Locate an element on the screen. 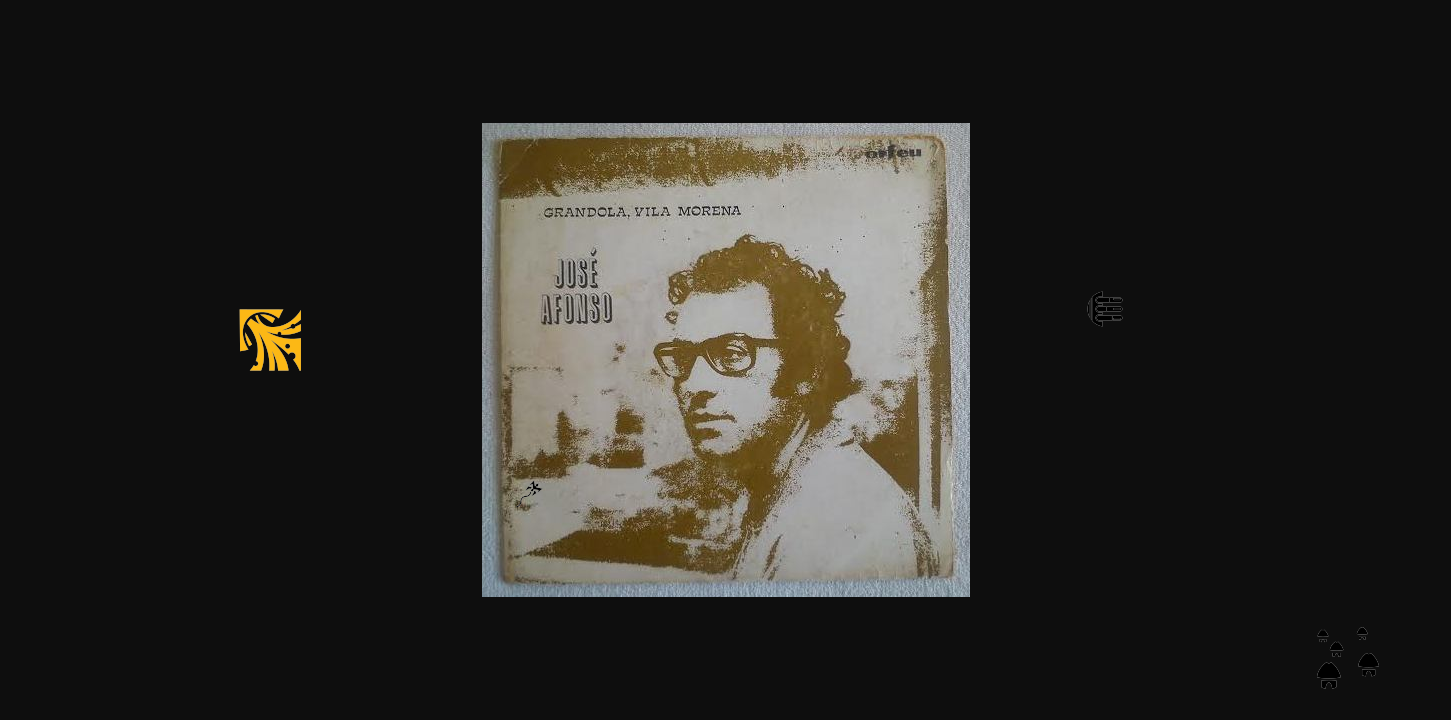 This screenshot has height=720, width=1451. view village or settlement on map is located at coordinates (1348, 658).